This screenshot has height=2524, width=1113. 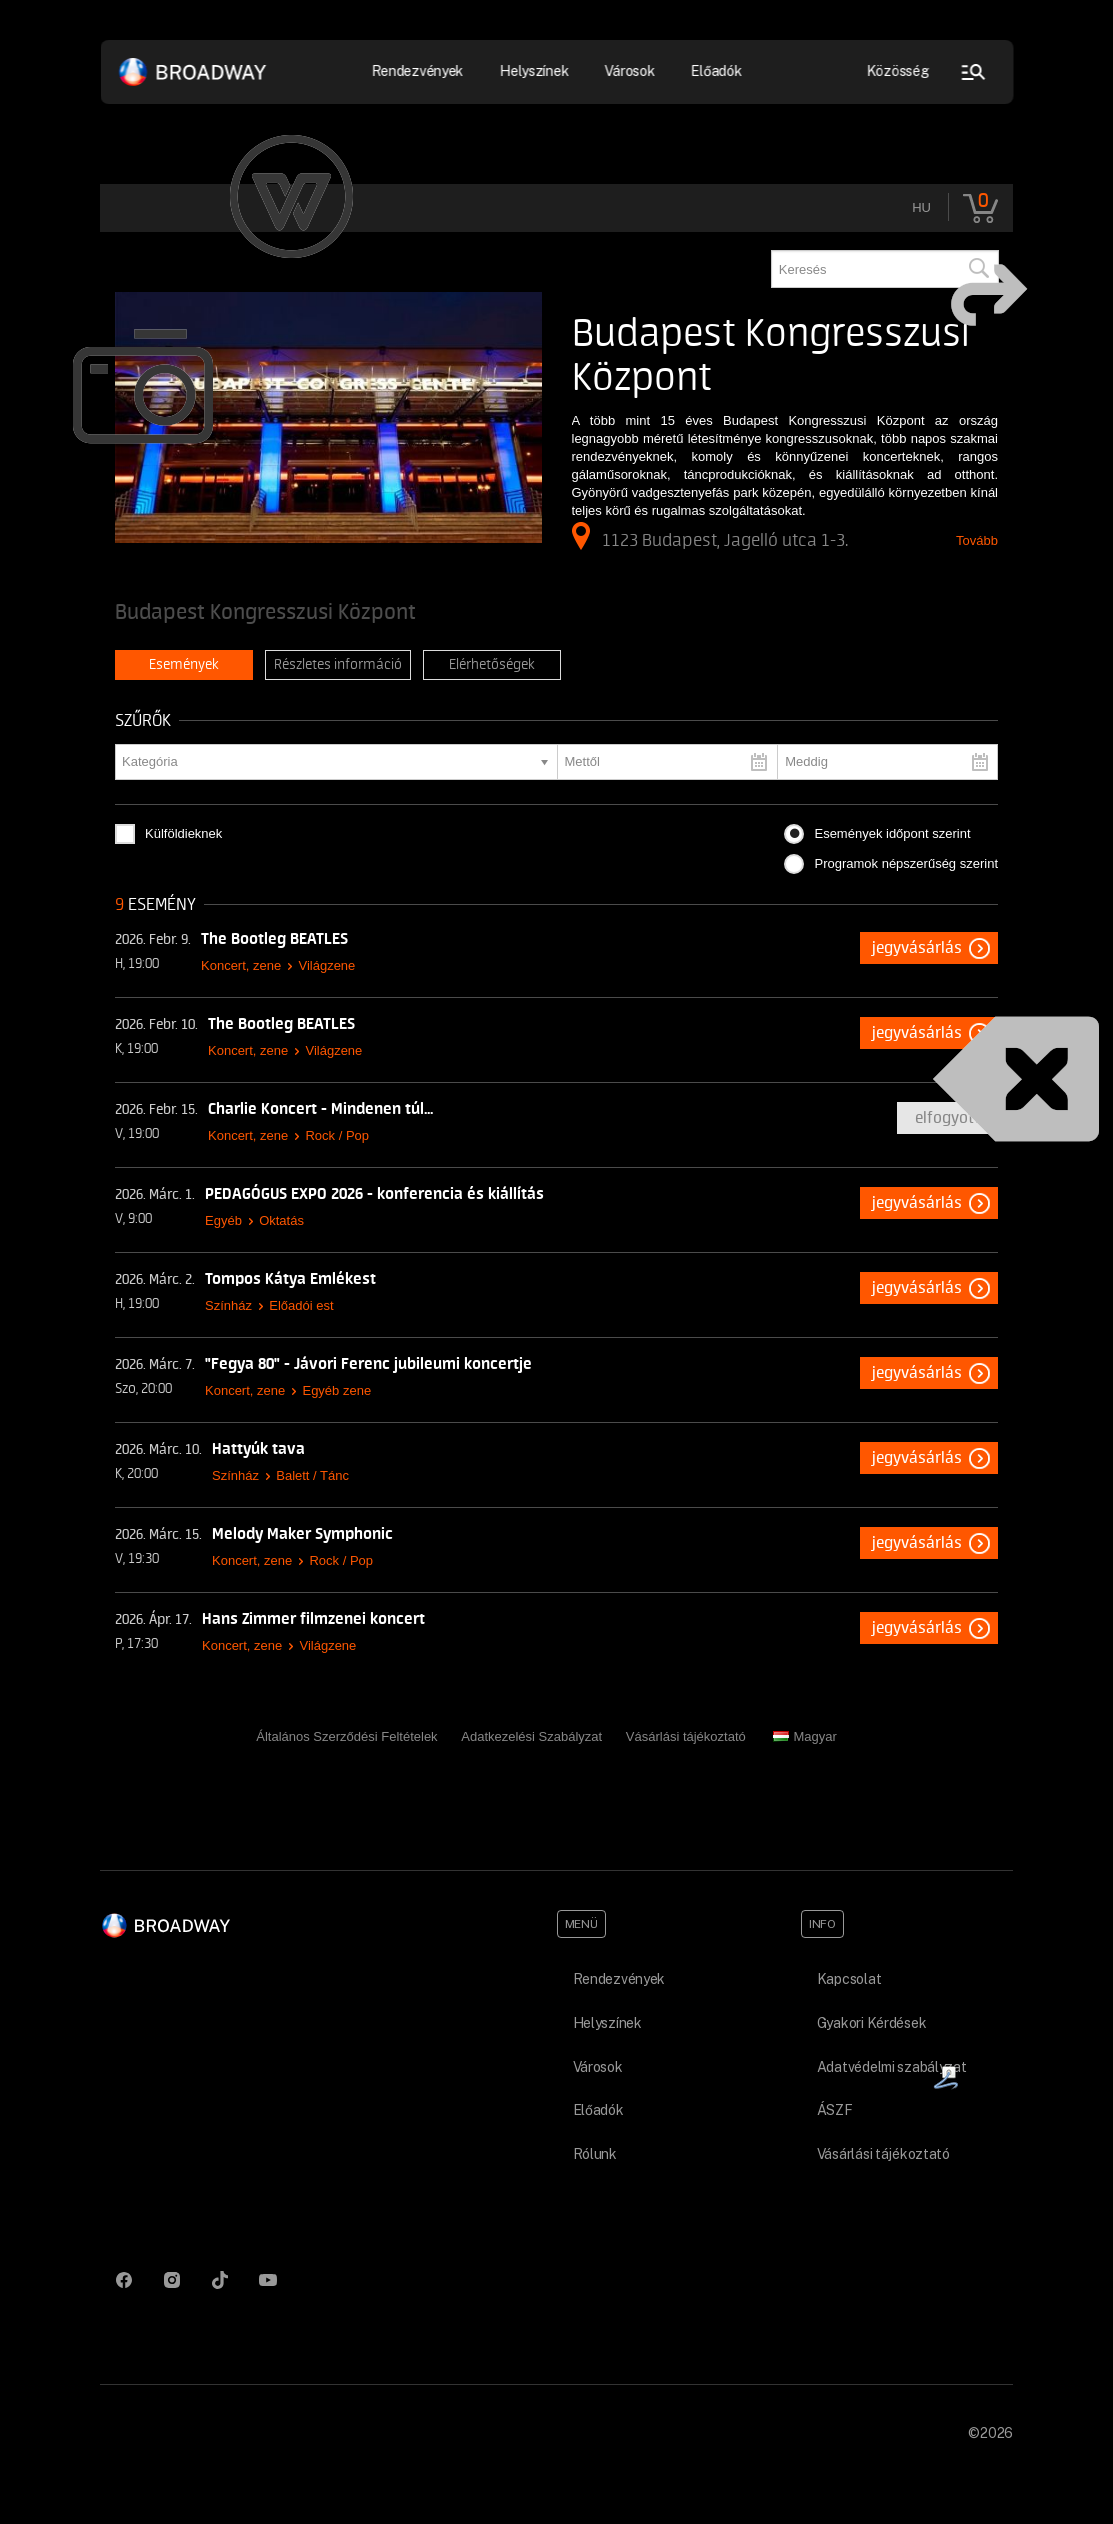 What do you see at coordinates (143, 382) in the screenshot?
I see `take a photo` at bounding box center [143, 382].